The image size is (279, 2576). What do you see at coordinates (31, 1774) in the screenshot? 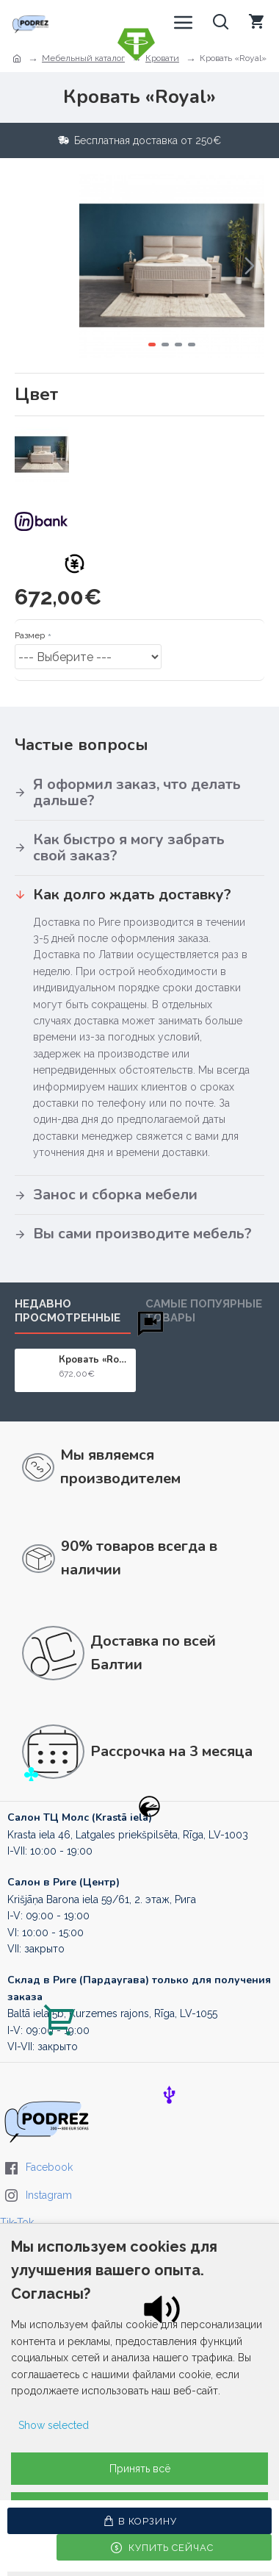
I see `represents the clubs suit in a card game app` at bounding box center [31, 1774].